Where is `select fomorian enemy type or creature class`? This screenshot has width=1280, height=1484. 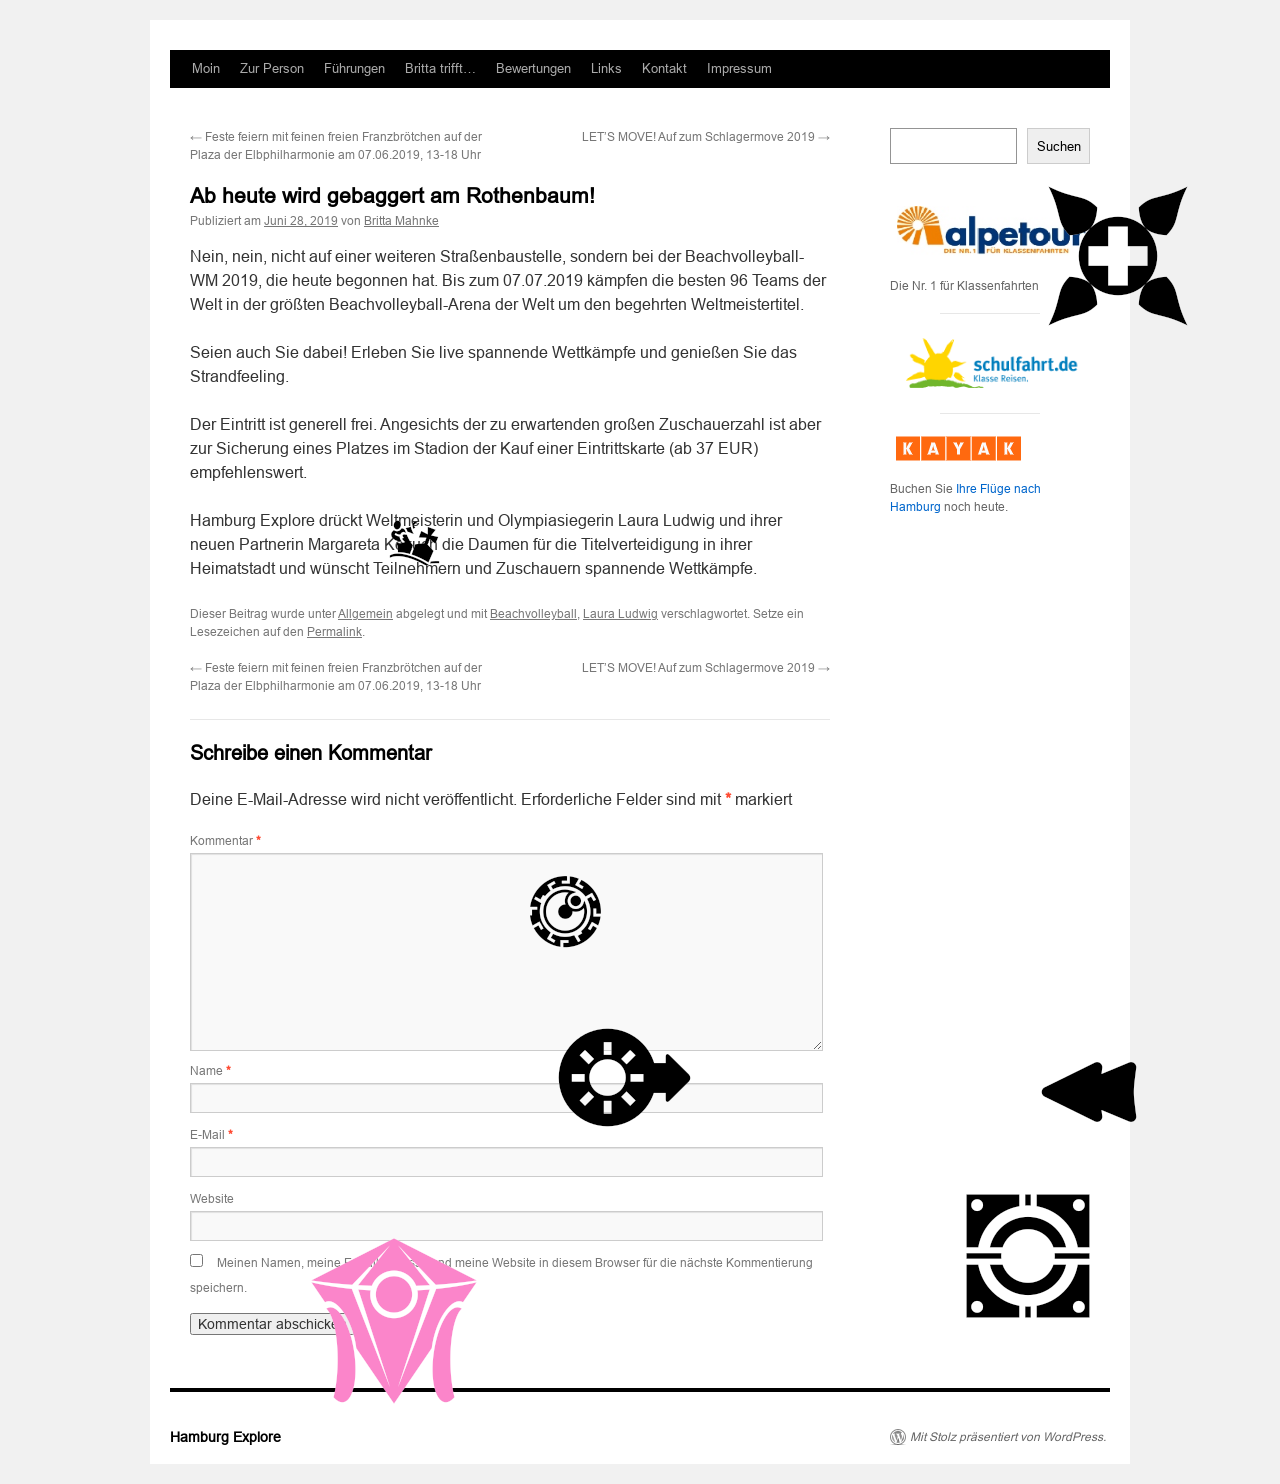 select fomorian enemy type or creature class is located at coordinates (414, 540).